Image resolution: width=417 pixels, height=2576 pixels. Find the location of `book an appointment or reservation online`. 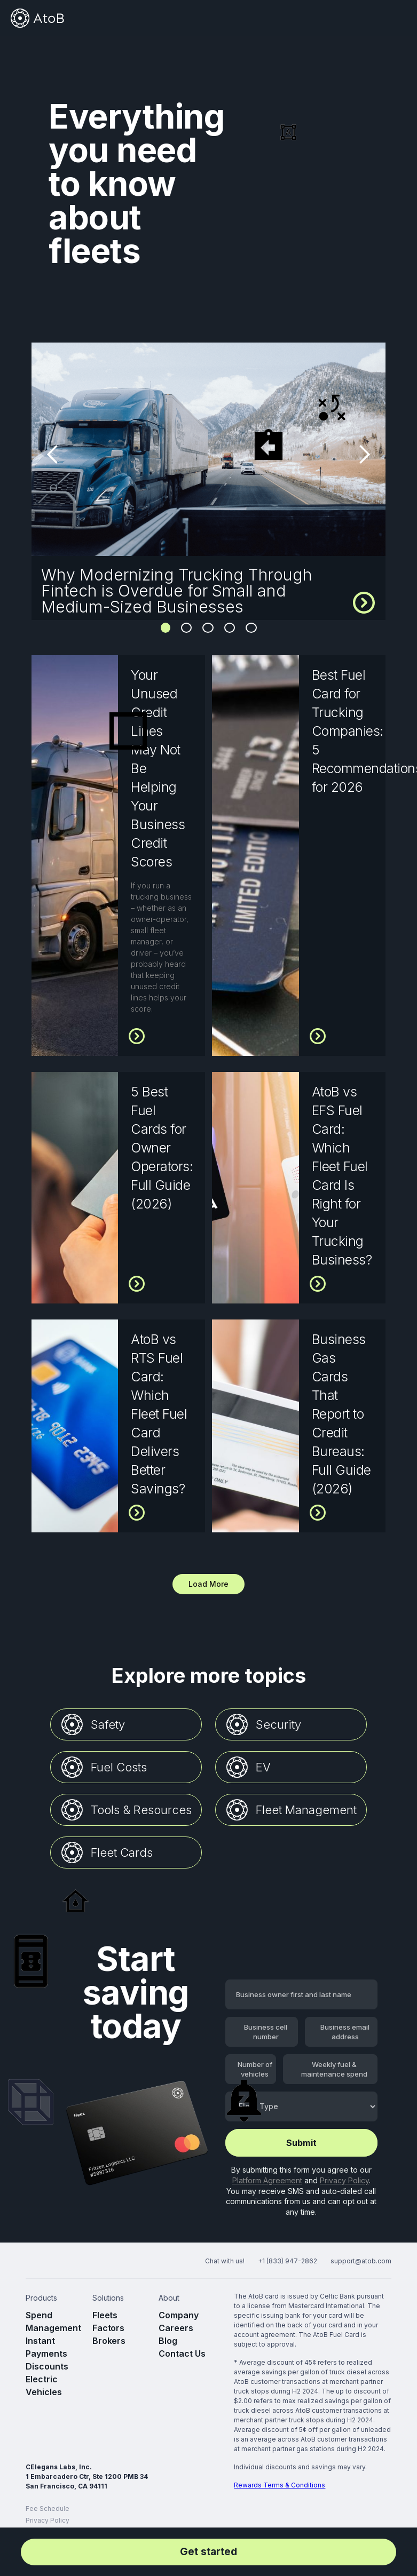

book an appointment or reservation online is located at coordinates (31, 1961).